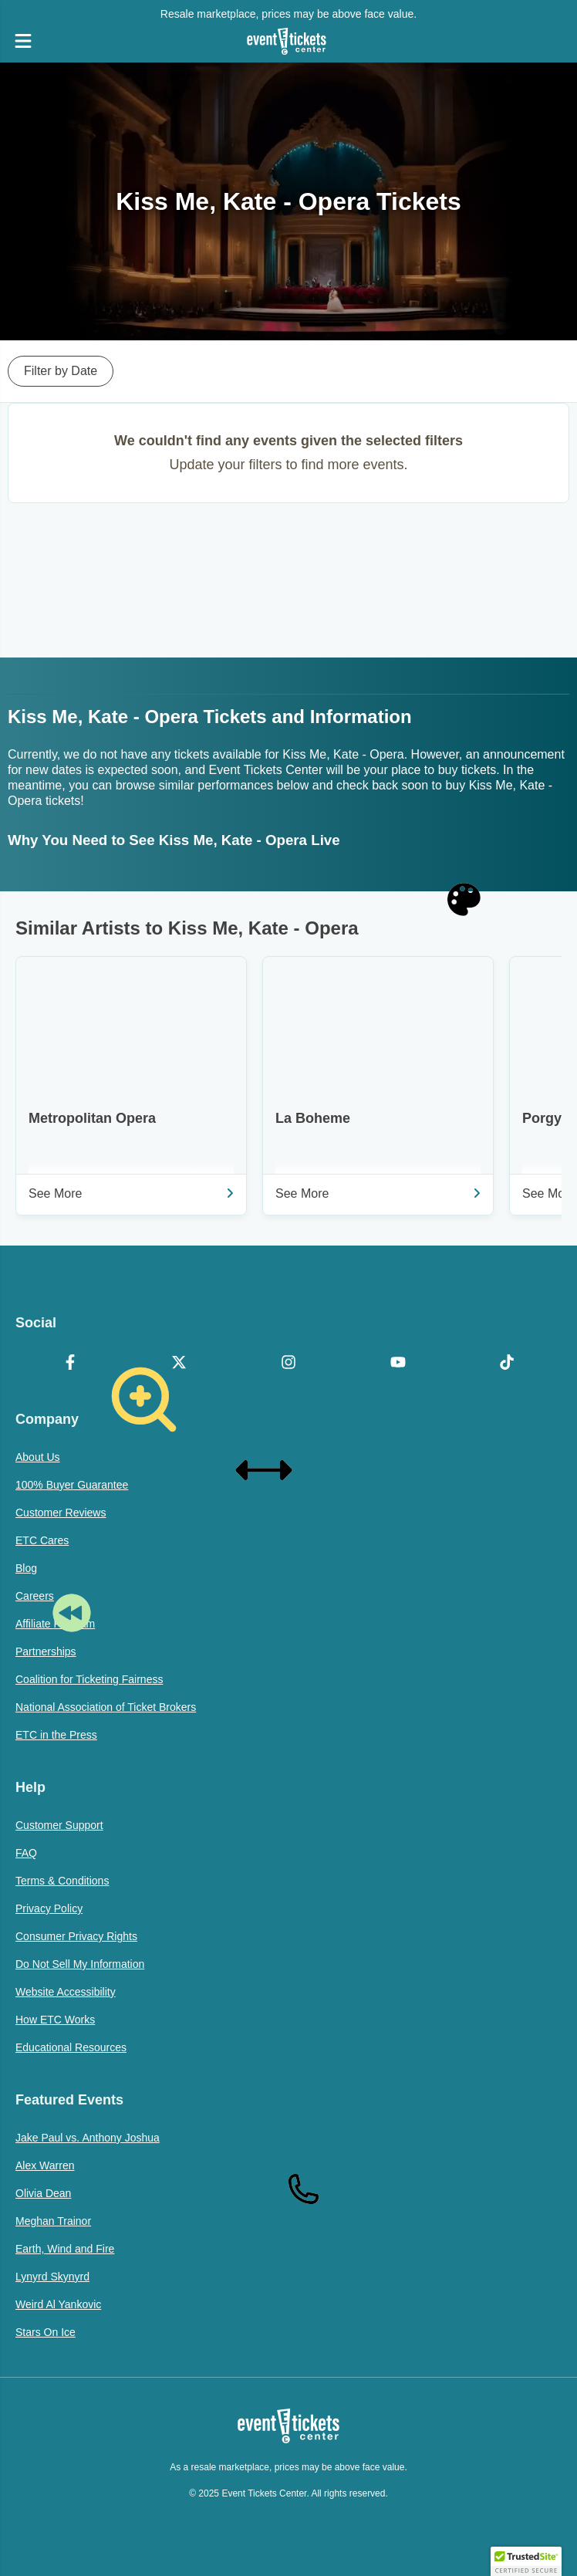 The height and width of the screenshot is (2576, 577). I want to click on resize element horizontally, so click(264, 1470).